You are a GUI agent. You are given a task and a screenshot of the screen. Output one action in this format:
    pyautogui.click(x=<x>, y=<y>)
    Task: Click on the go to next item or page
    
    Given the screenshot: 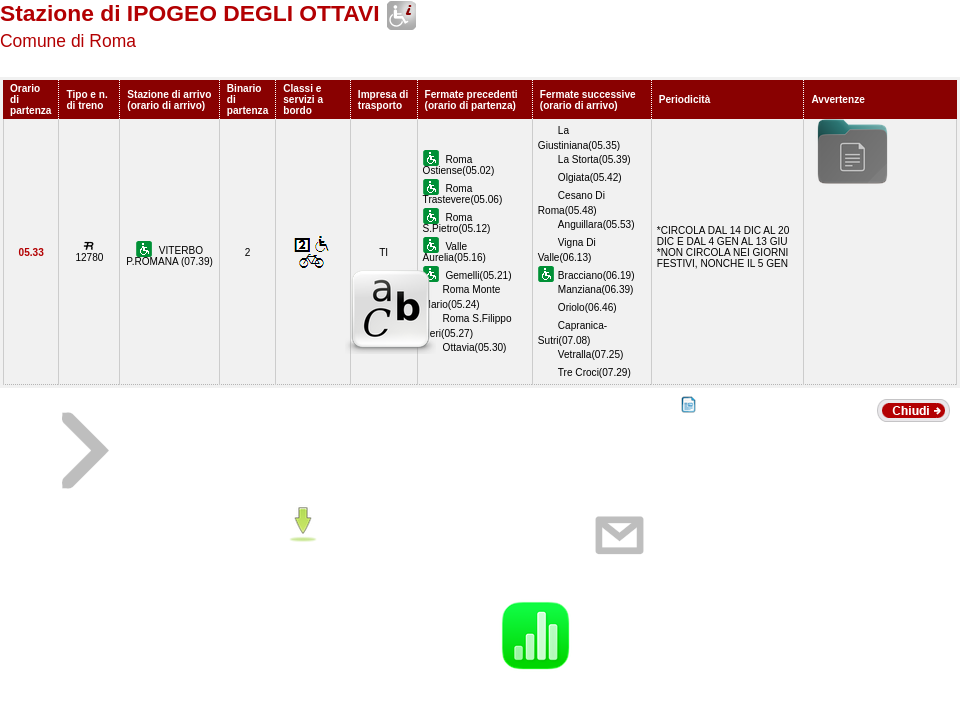 What is the action you would take?
    pyautogui.click(x=87, y=450)
    